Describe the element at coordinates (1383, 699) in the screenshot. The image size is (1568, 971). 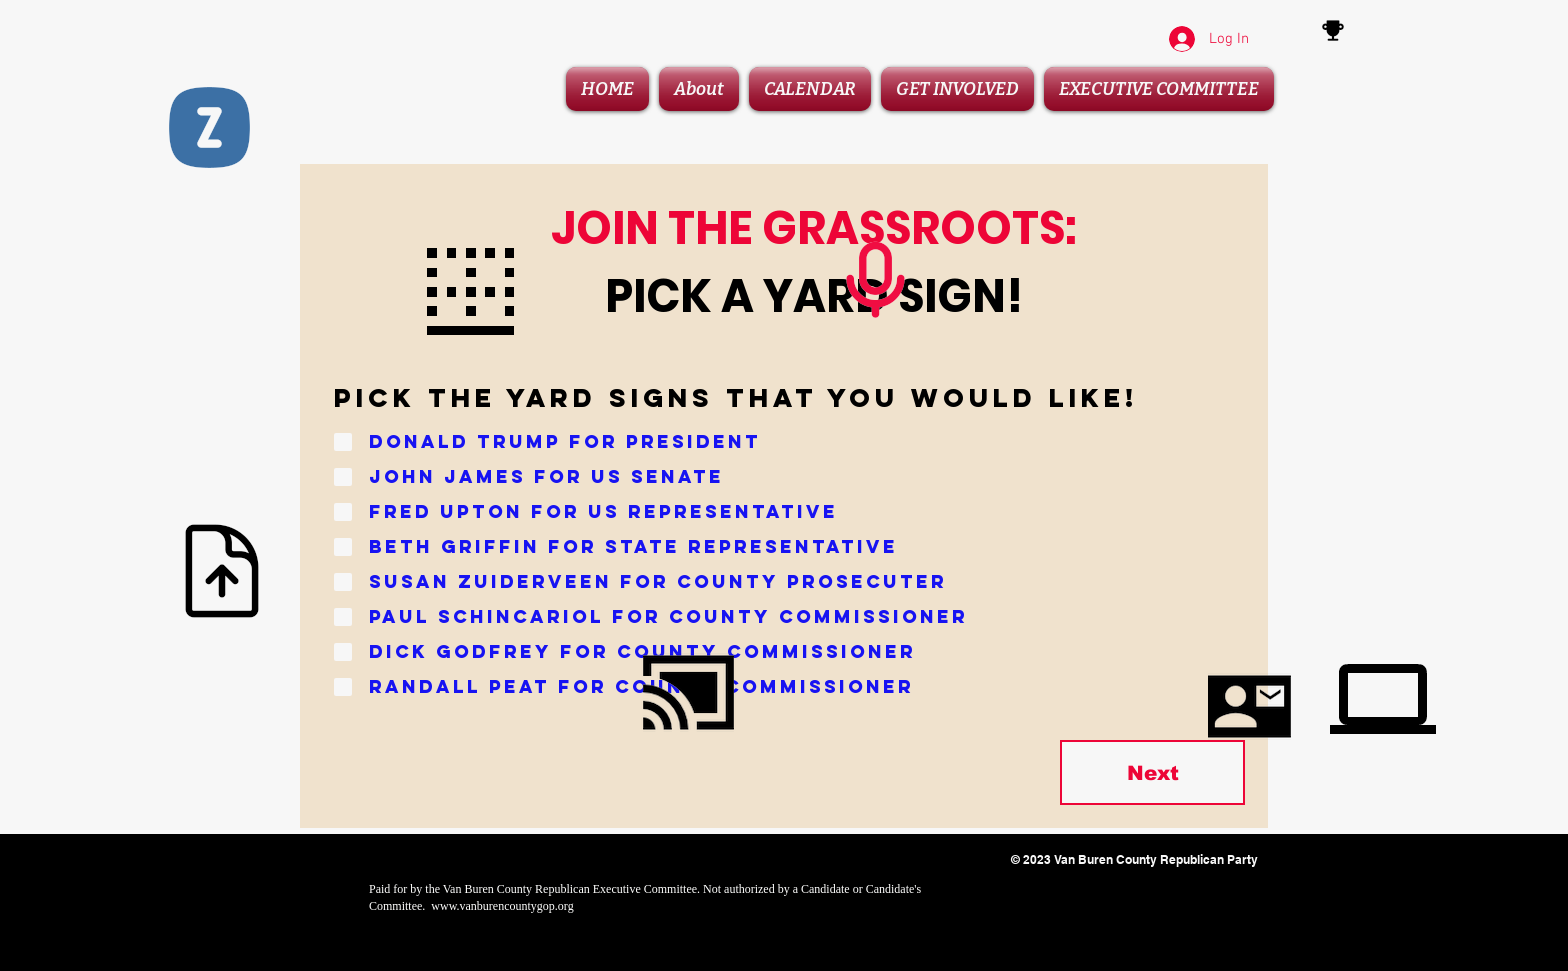
I see `switch to desktop view` at that location.